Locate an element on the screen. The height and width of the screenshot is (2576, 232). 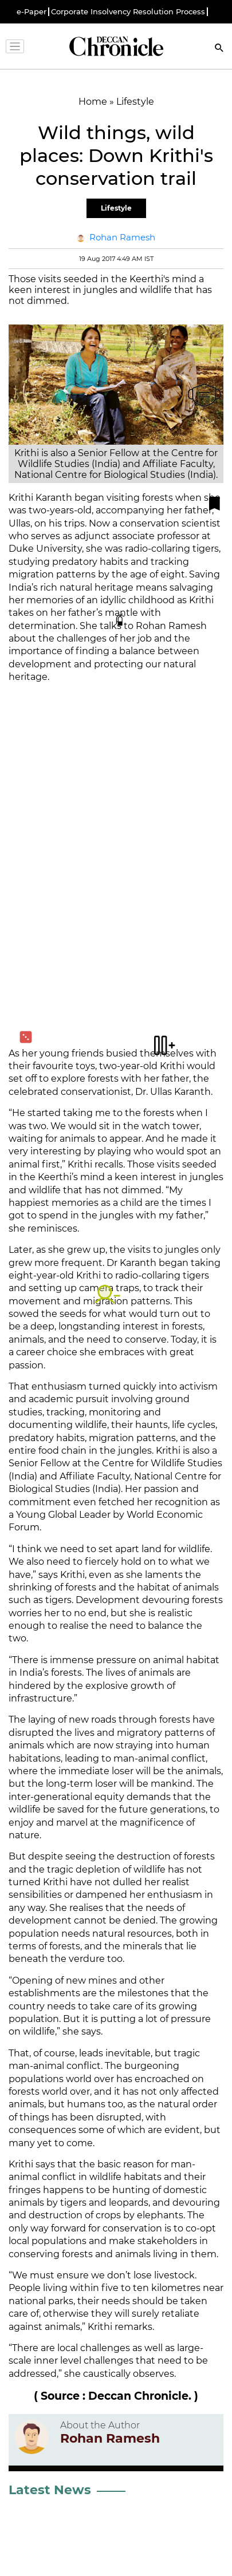
add a new column to the right is located at coordinates (163, 1045).